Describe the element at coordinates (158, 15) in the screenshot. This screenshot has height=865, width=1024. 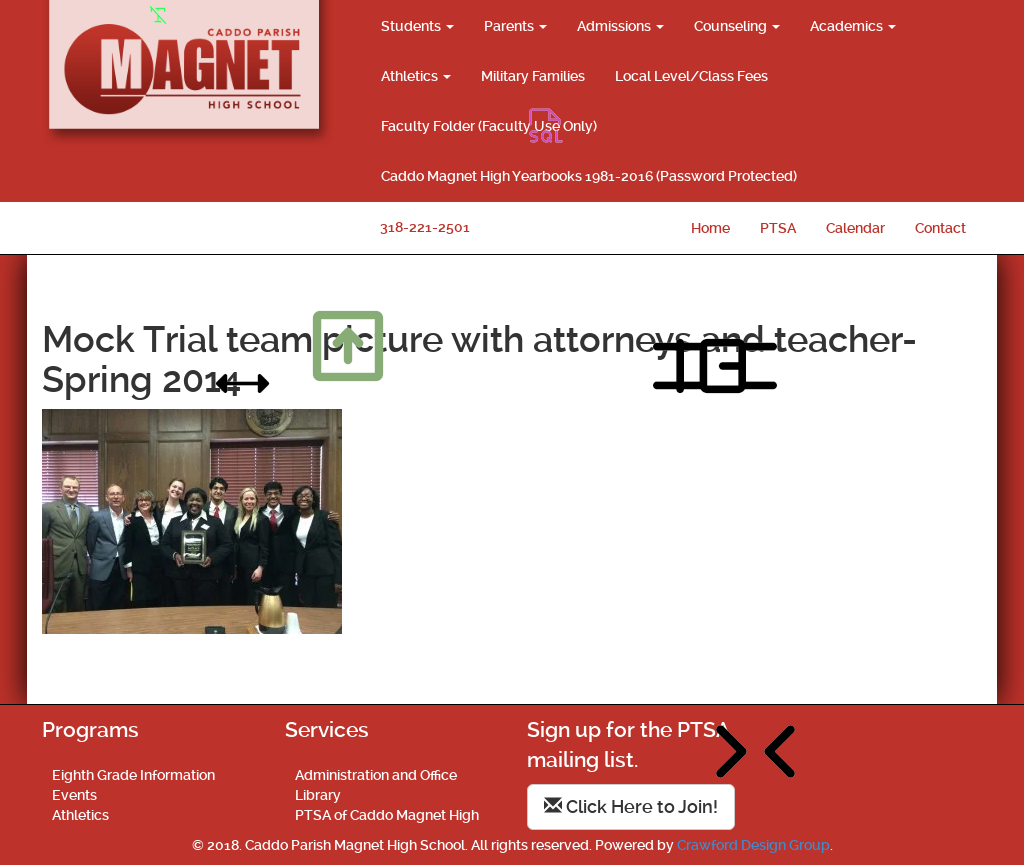
I see `disable text formatting` at that location.